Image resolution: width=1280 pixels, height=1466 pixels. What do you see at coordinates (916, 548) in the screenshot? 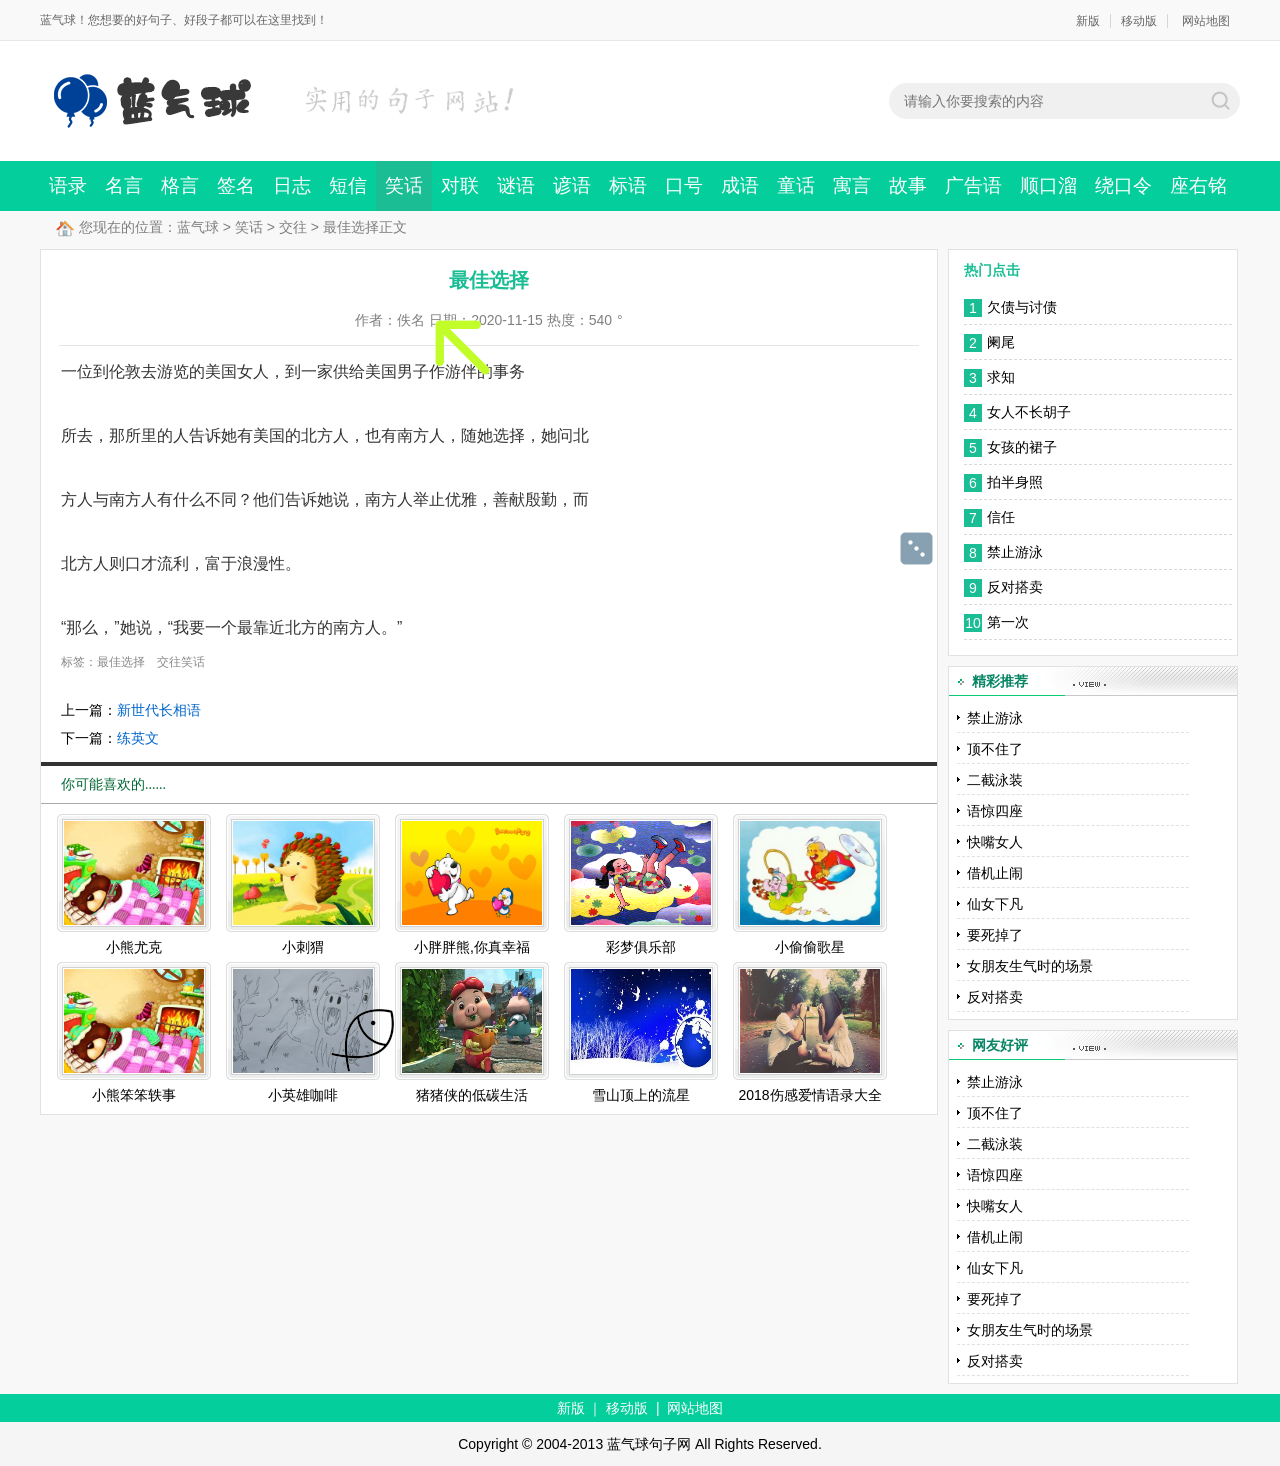
I see `indicates a dice roll result of three` at bounding box center [916, 548].